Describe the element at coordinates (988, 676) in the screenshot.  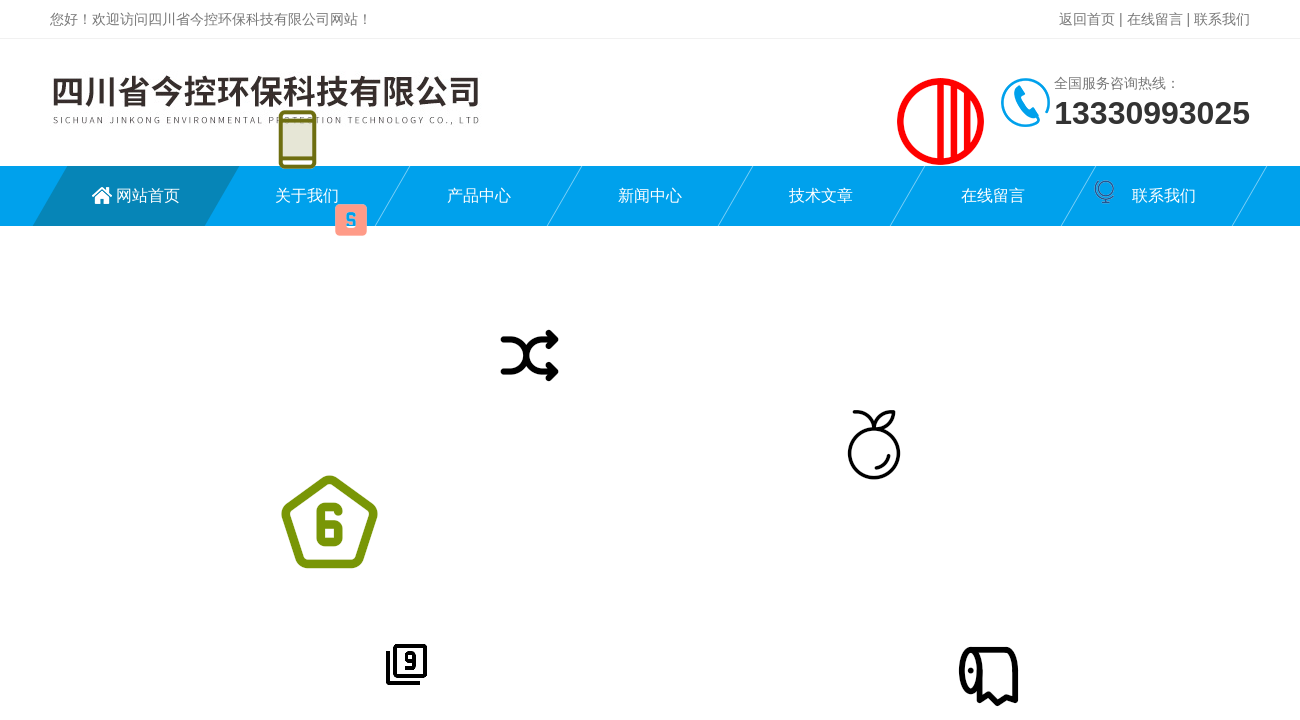
I see `indicates restroom or bathroom location` at that location.